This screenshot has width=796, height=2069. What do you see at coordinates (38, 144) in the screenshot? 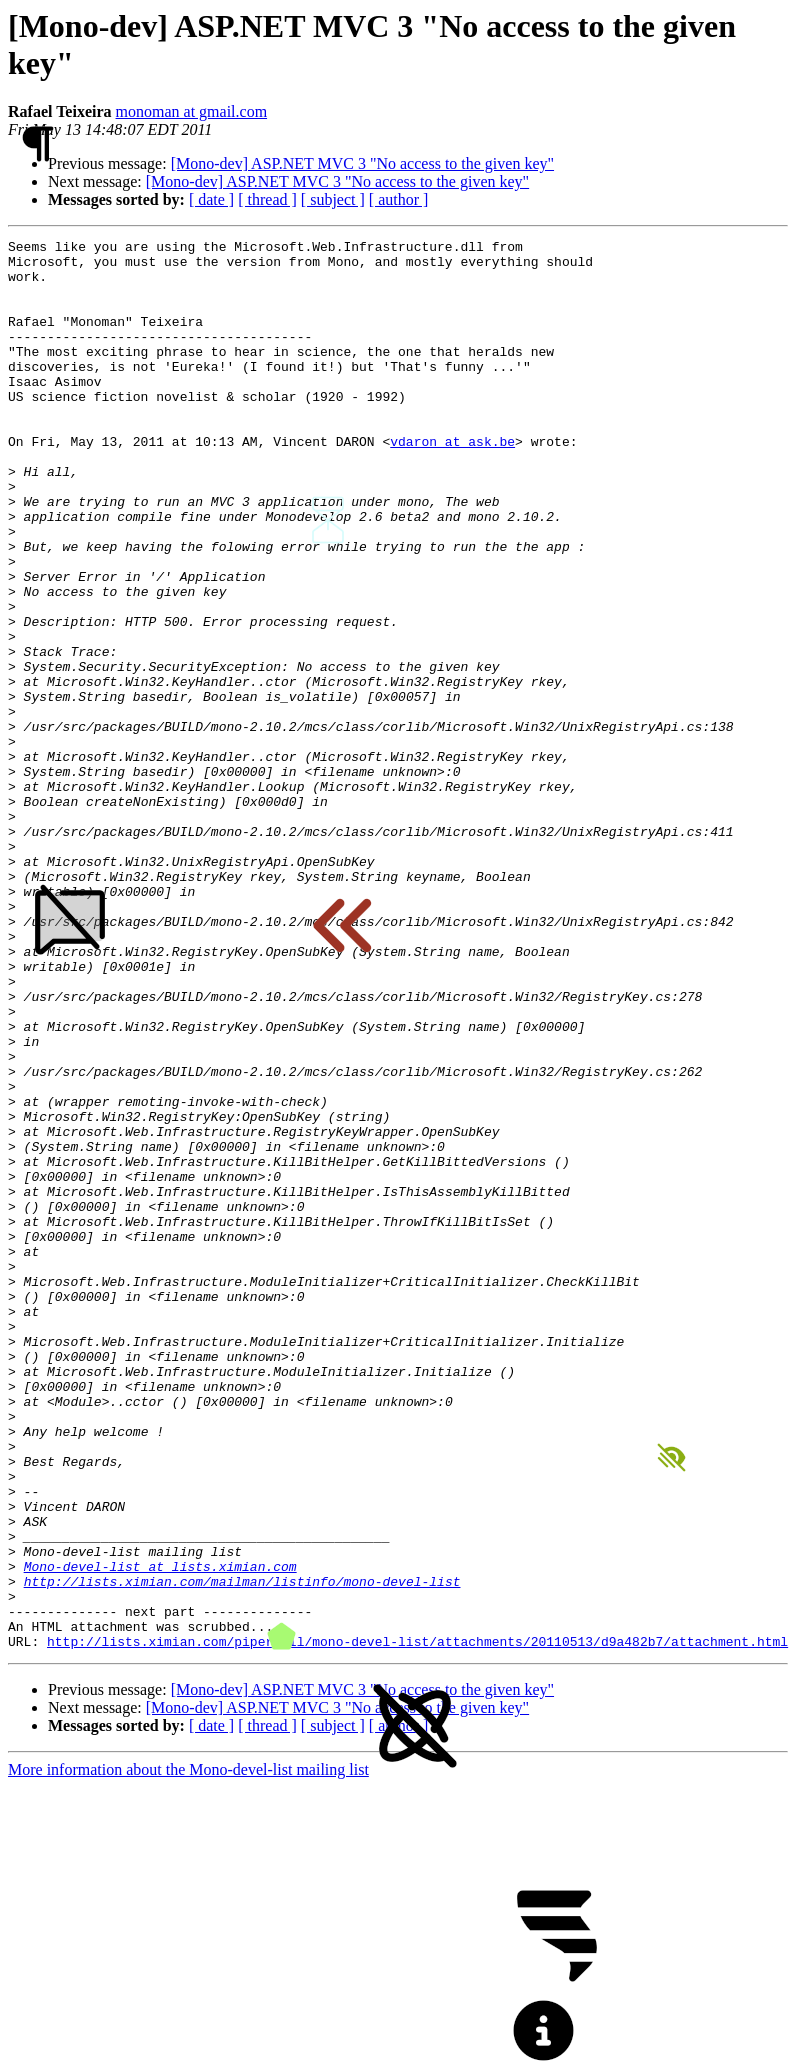
I see `insert a paragraph break` at bounding box center [38, 144].